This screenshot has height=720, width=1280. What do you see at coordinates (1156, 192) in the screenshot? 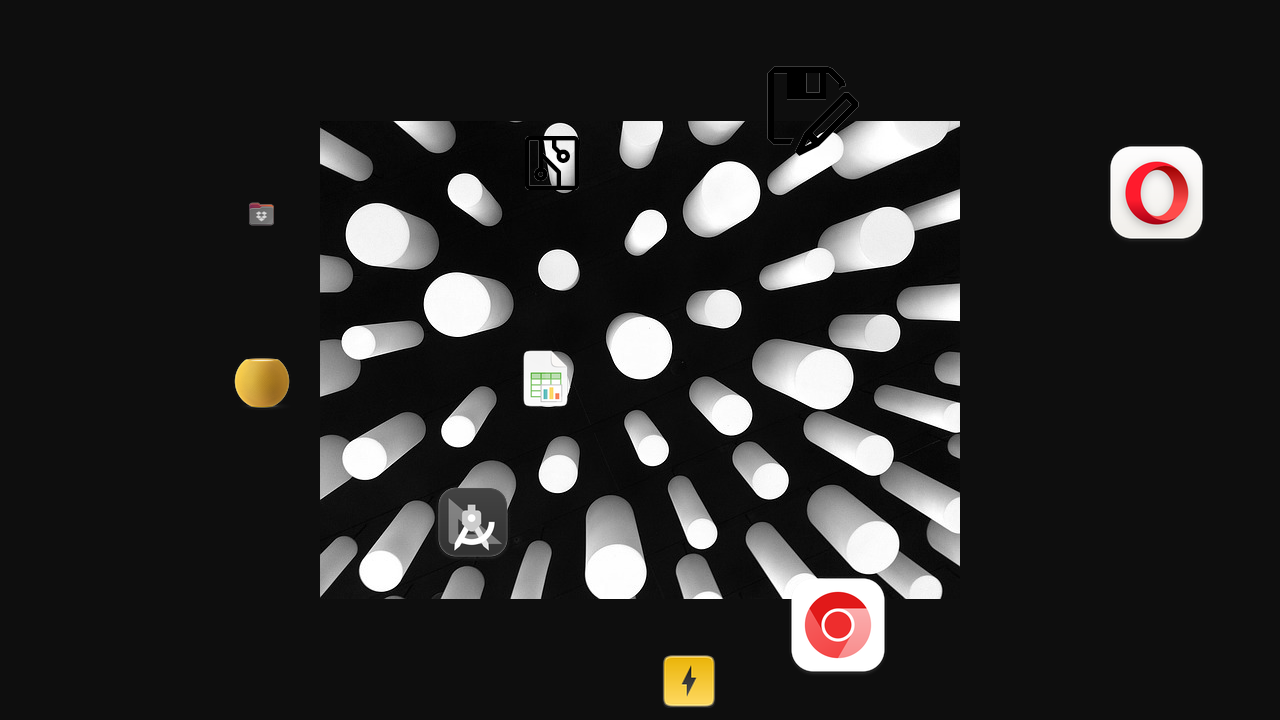
I see `open the opera web browser` at bounding box center [1156, 192].